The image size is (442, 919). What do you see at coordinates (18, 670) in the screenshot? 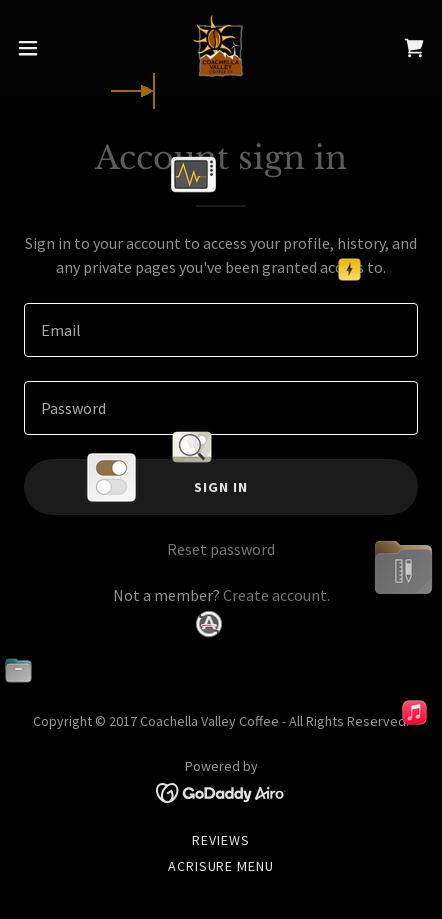
I see `open the file manager application` at bounding box center [18, 670].